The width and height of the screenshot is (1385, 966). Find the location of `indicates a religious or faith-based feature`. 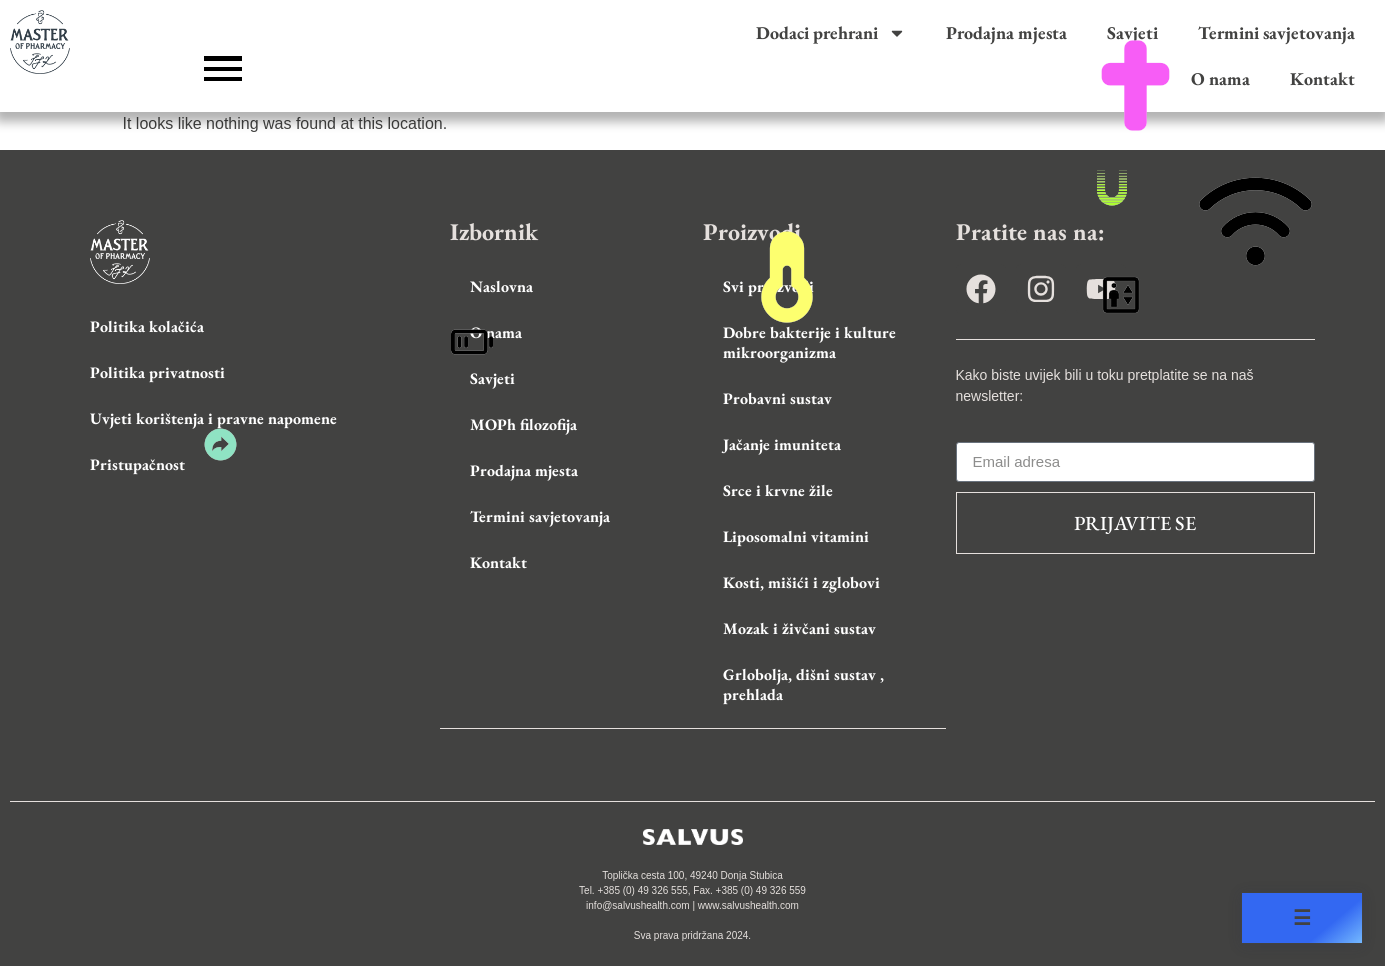

indicates a religious or faith-based feature is located at coordinates (1135, 85).